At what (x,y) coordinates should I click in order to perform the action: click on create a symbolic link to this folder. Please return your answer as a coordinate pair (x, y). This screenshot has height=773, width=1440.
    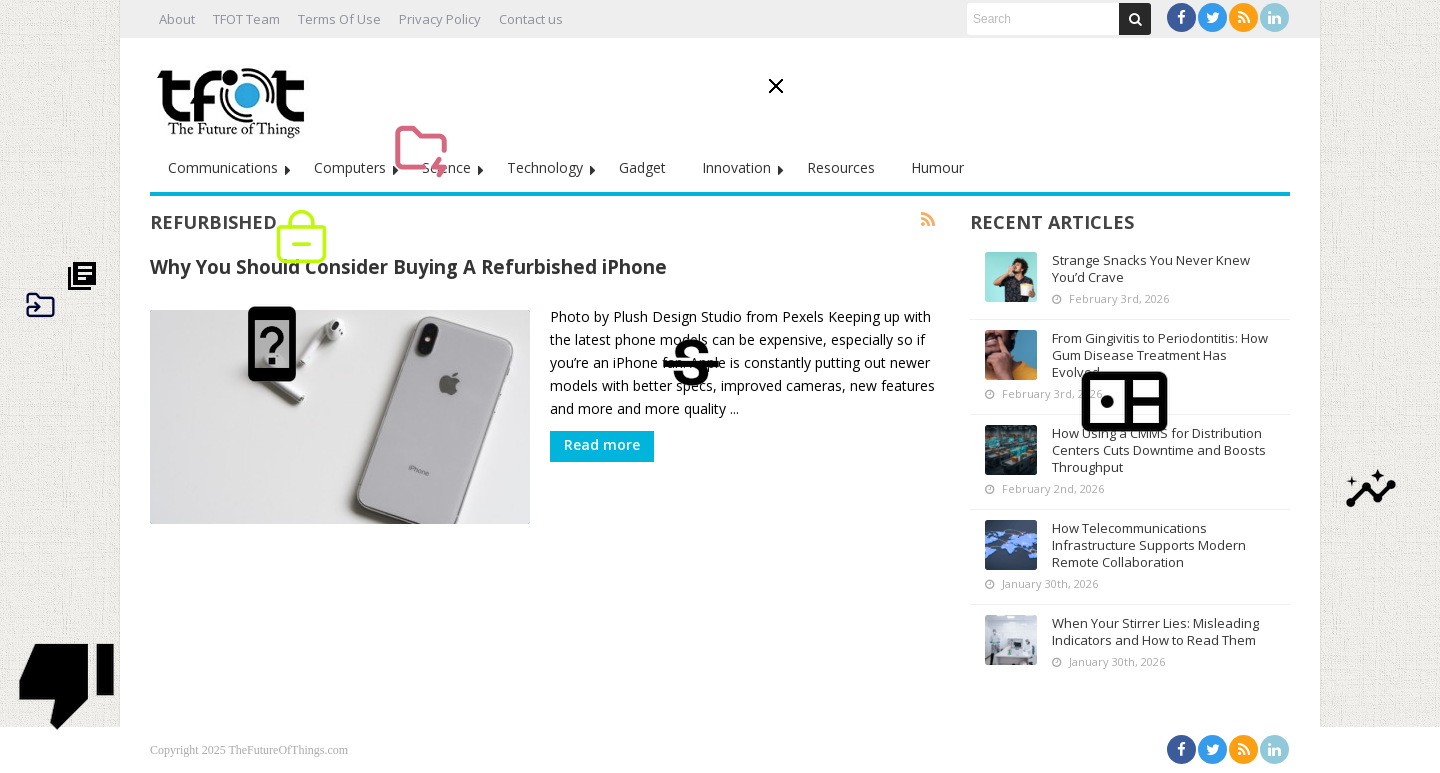
    Looking at the image, I should click on (40, 305).